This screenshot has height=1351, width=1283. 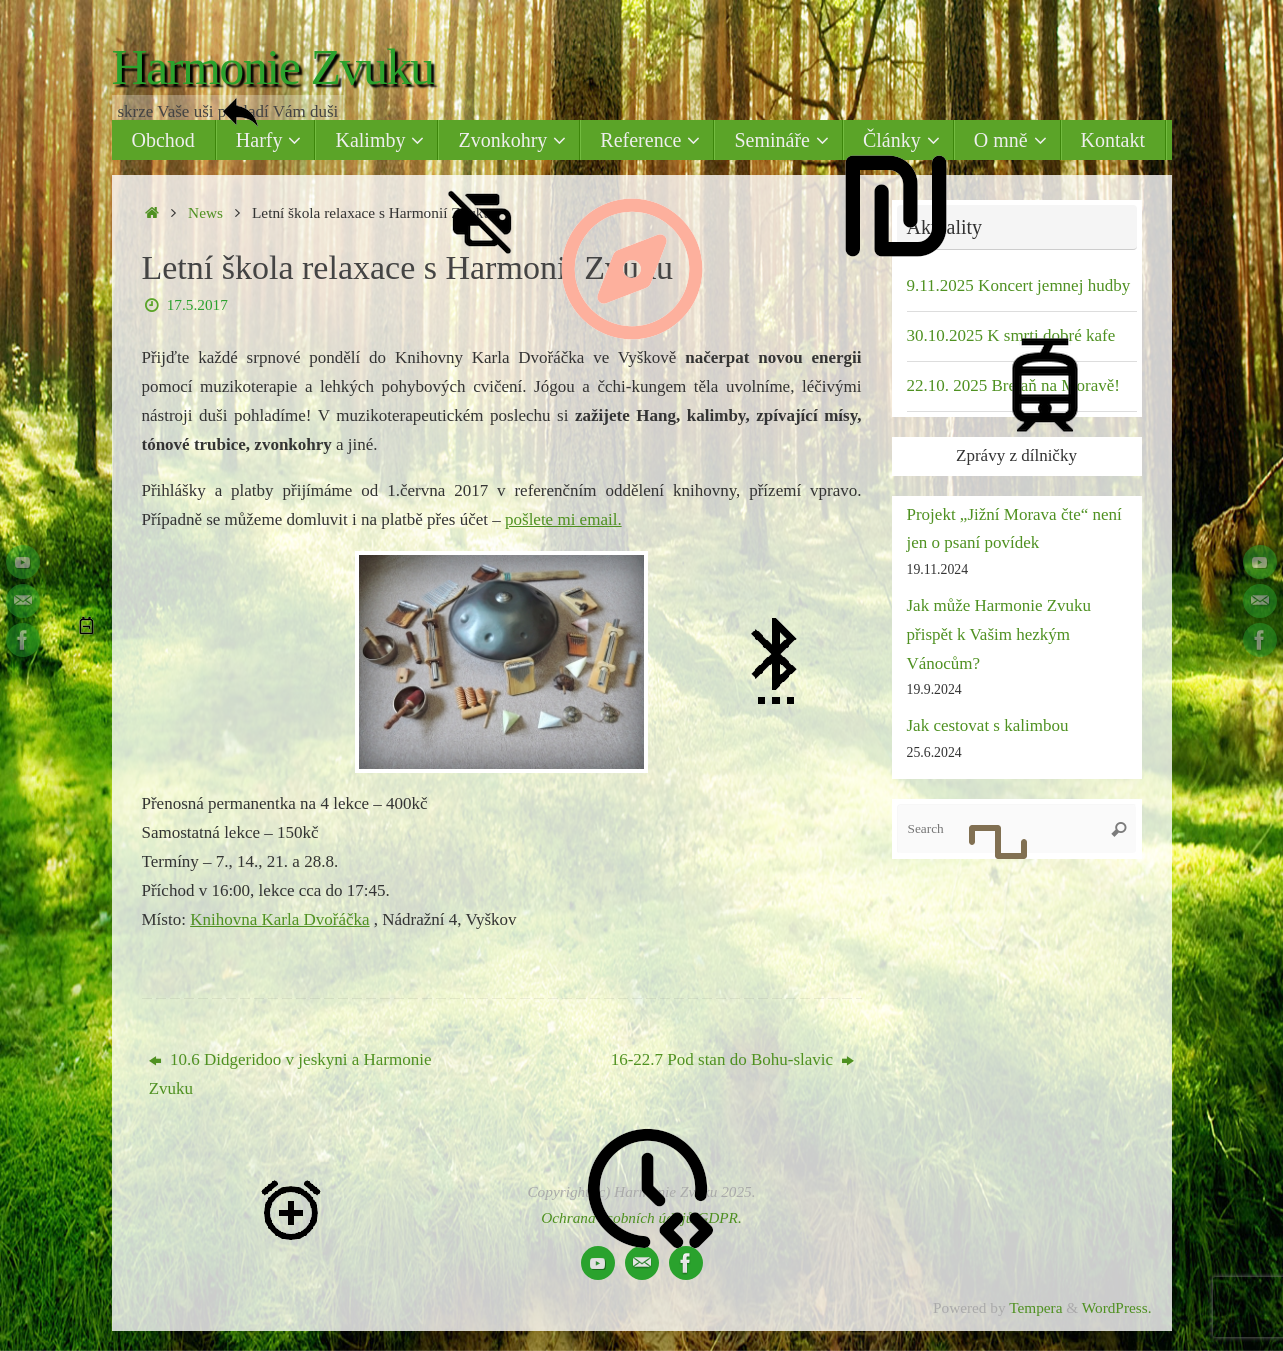 I want to click on access navigation or directions, so click(x=632, y=269).